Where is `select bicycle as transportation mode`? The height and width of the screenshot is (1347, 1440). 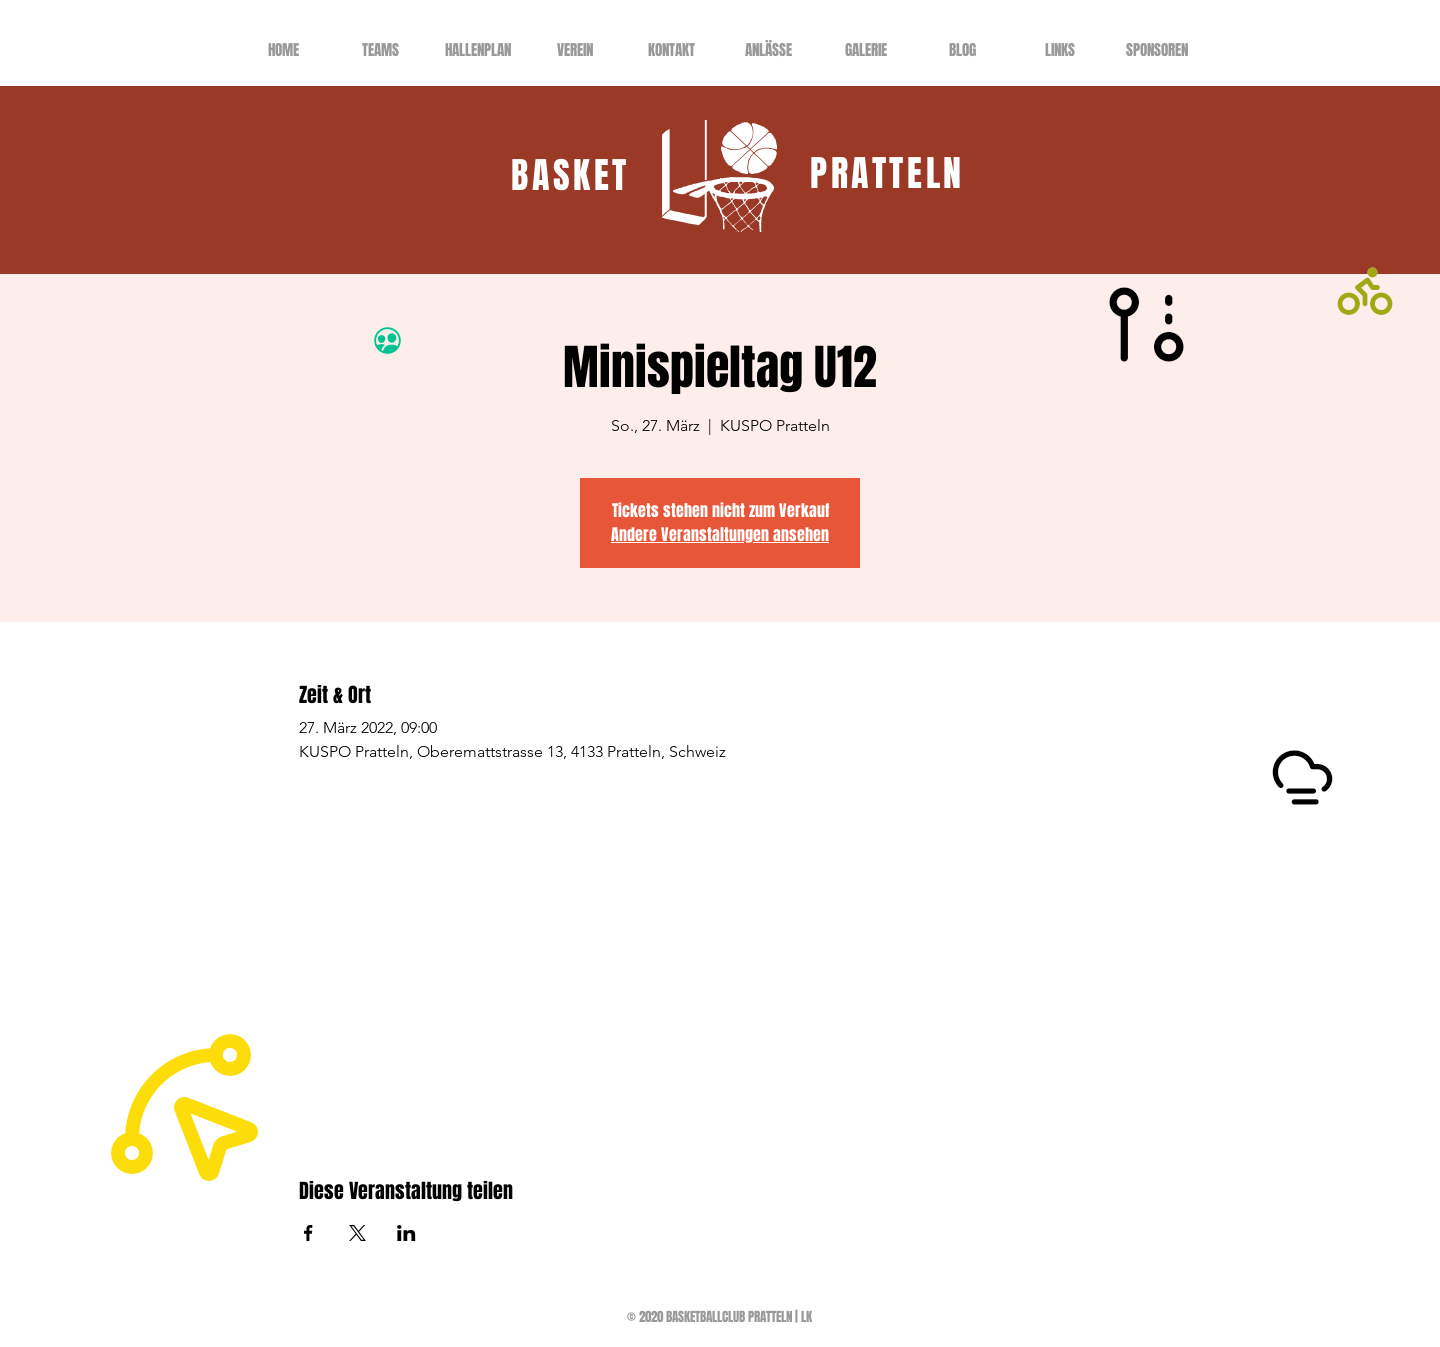
select bicycle as transportation mode is located at coordinates (1365, 290).